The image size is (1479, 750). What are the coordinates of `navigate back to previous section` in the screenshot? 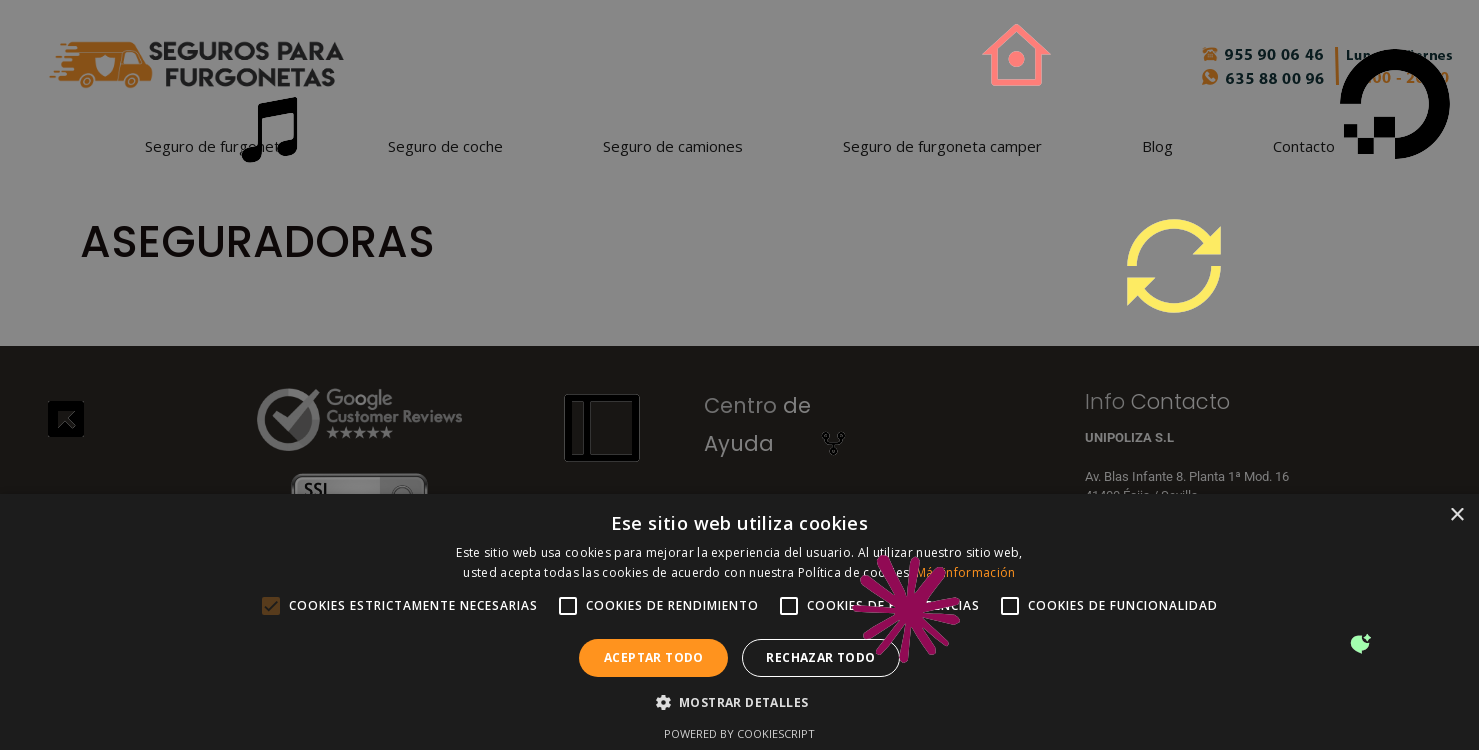 It's located at (66, 419).